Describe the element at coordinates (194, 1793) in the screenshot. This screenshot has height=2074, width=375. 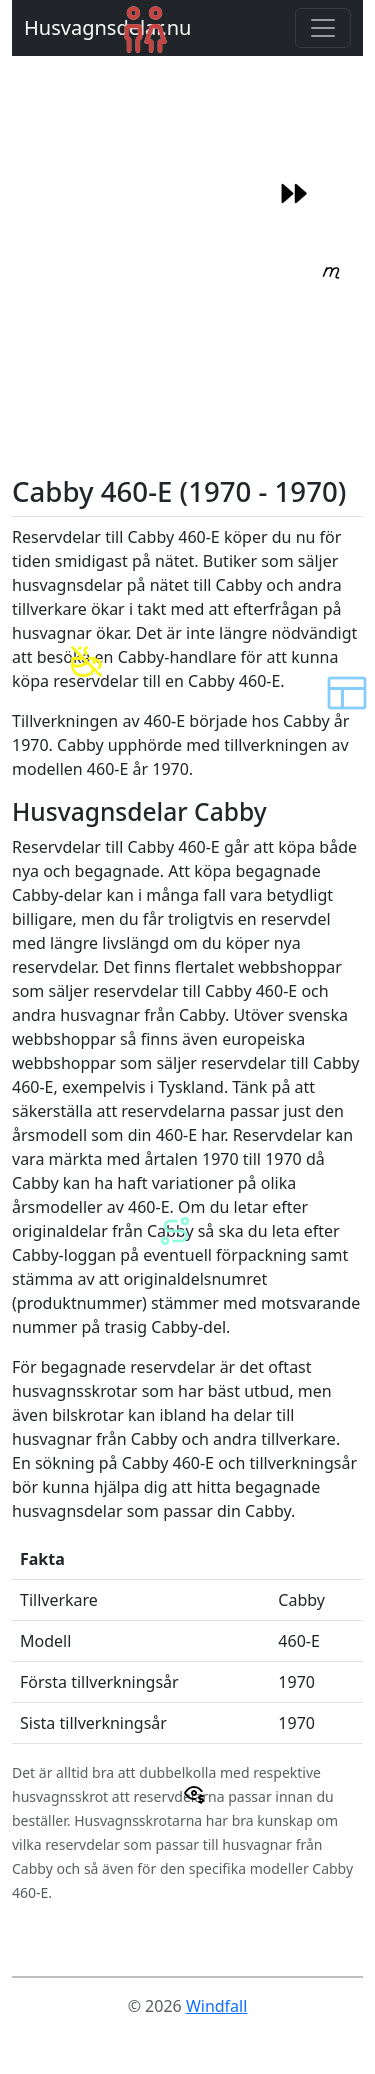
I see `view pricing or cost details` at that location.